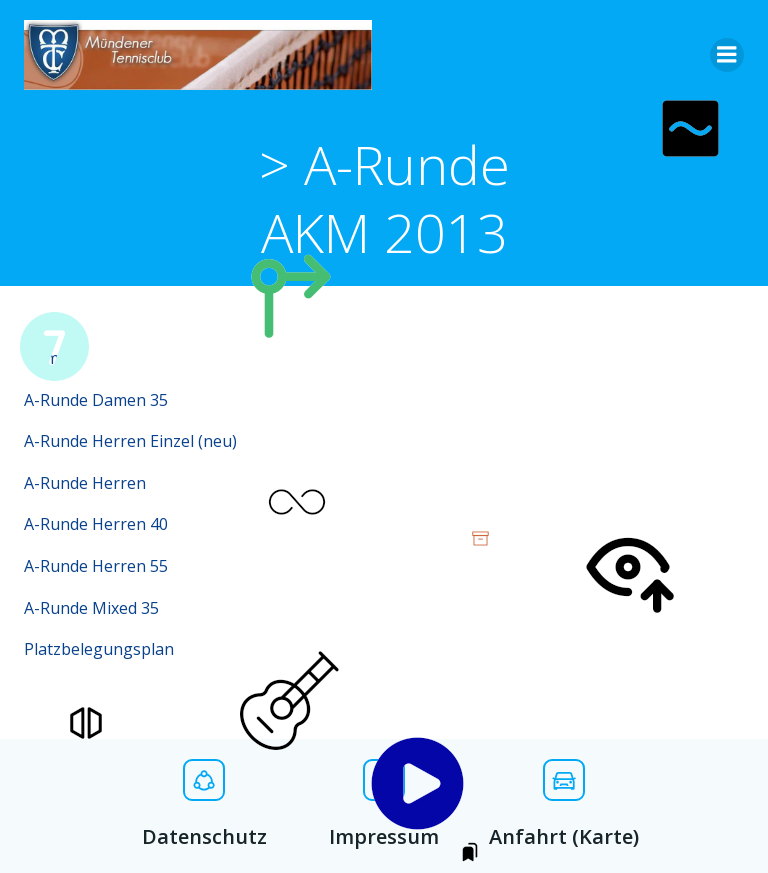  Describe the element at coordinates (690, 128) in the screenshot. I see `indicates approximate or similar value` at that location.